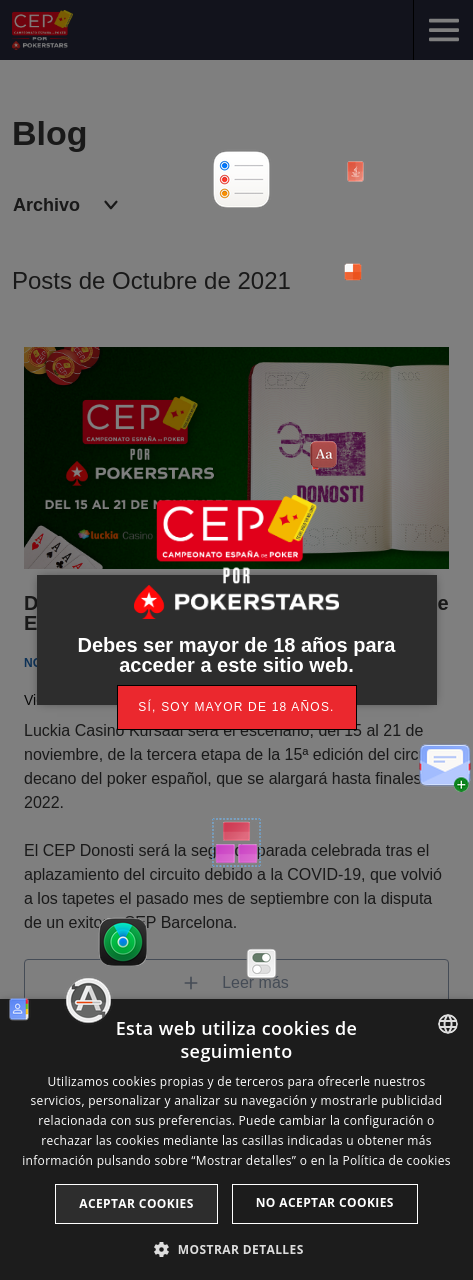 This screenshot has height=1280, width=473. I want to click on select all items in the current view, so click(236, 842).